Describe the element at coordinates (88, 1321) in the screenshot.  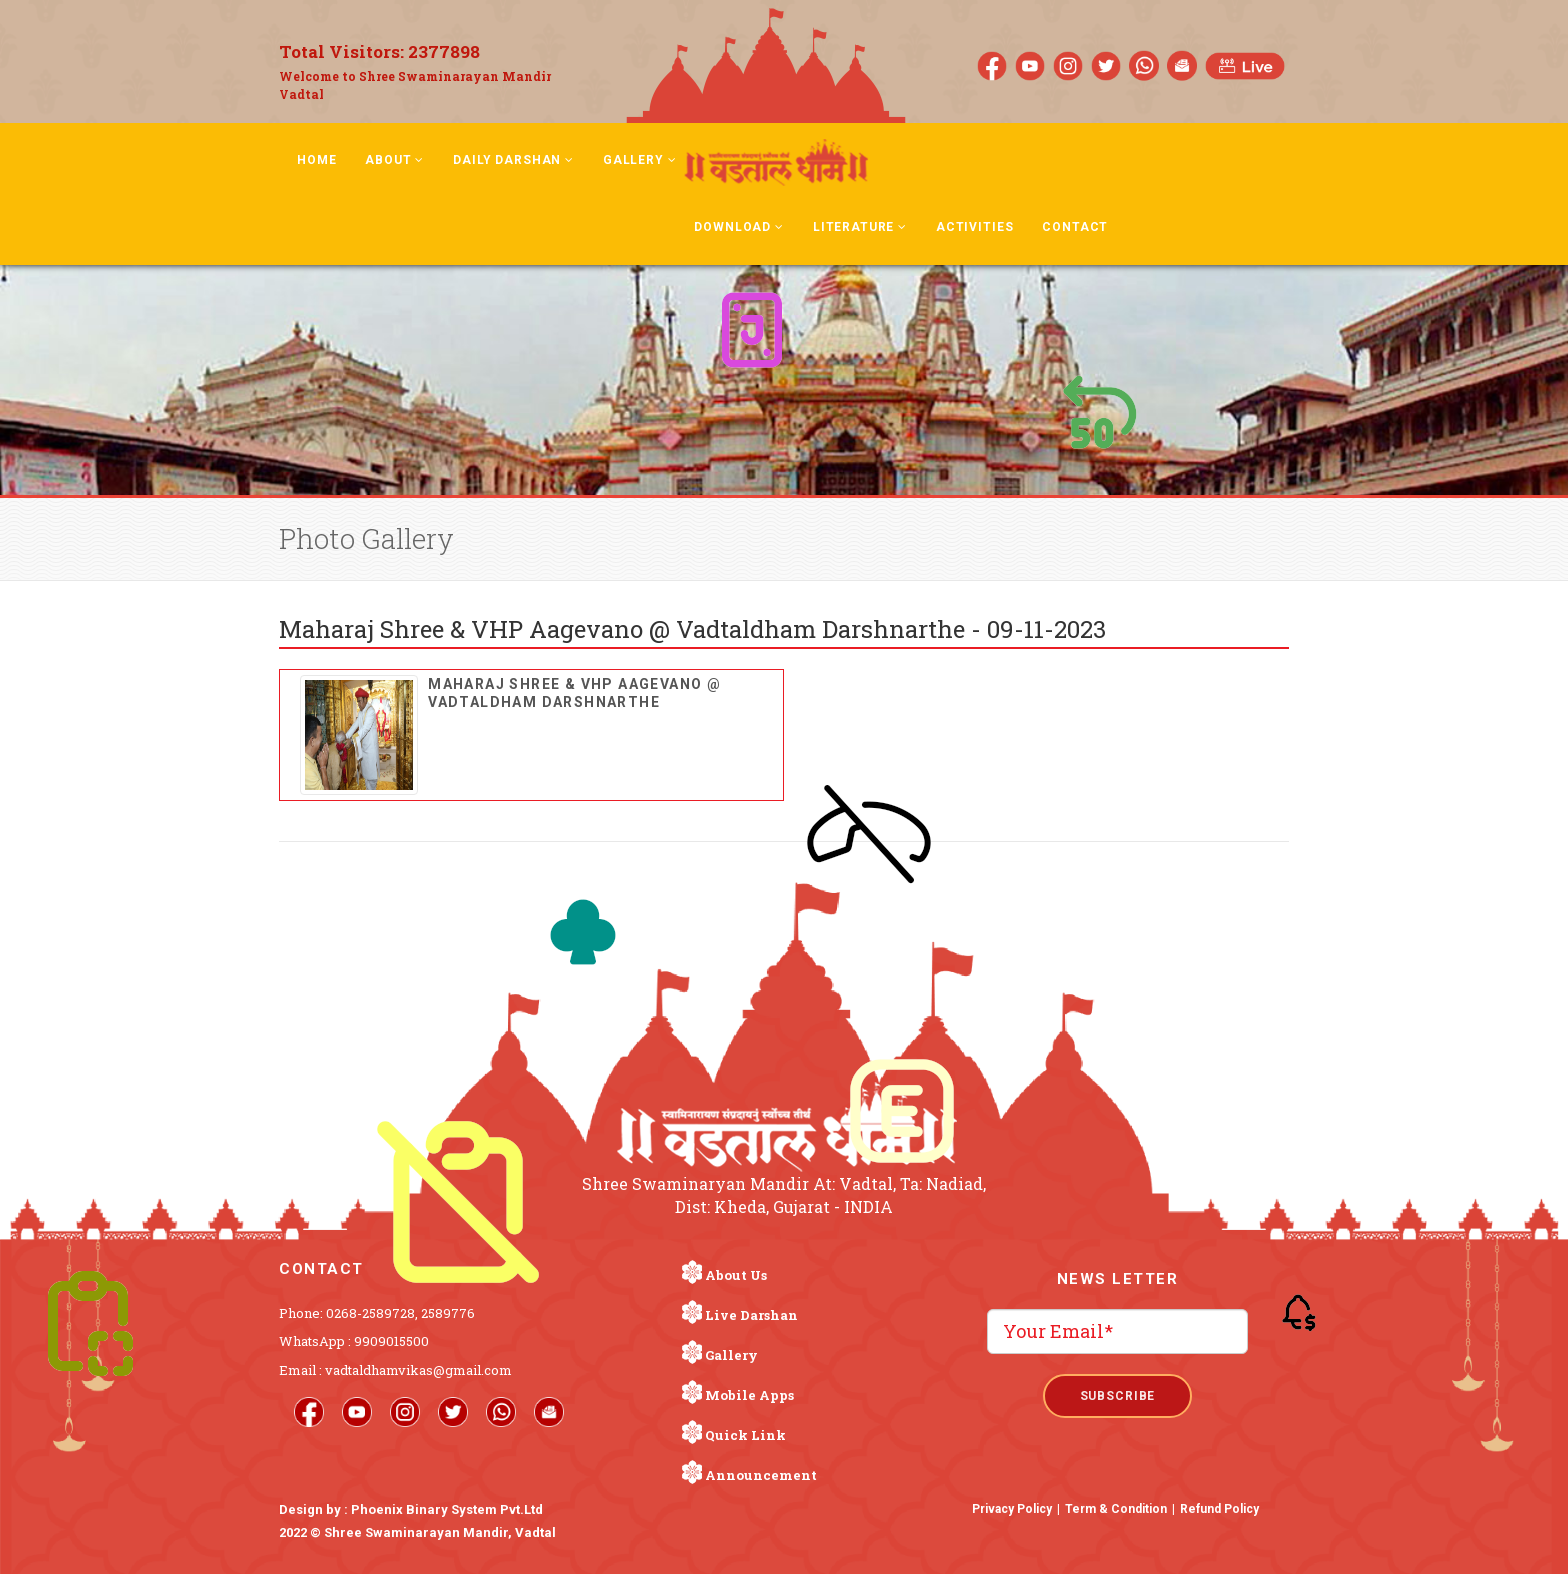
I see `copy to clipboard` at that location.